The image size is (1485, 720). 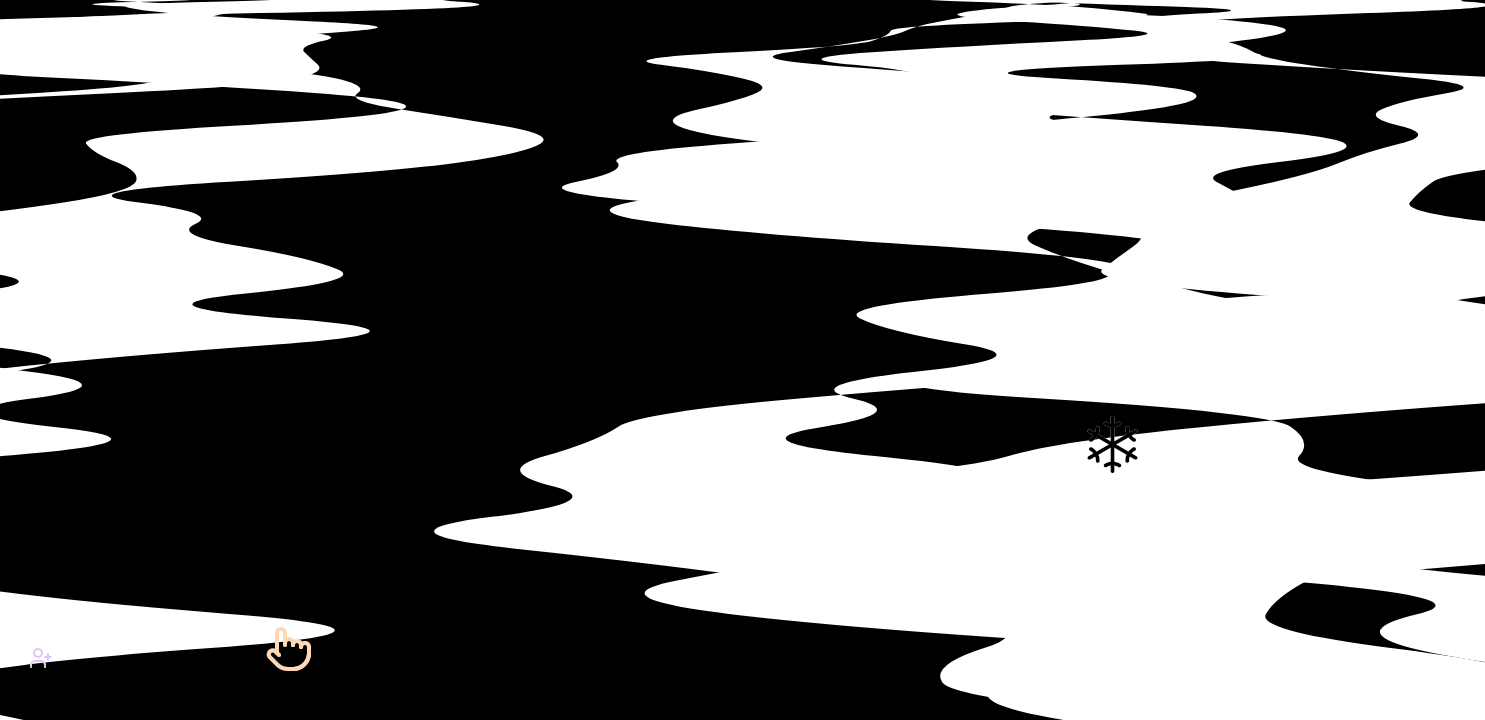 I want to click on indicates cold or winter weather conditions, so click(x=1112, y=444).